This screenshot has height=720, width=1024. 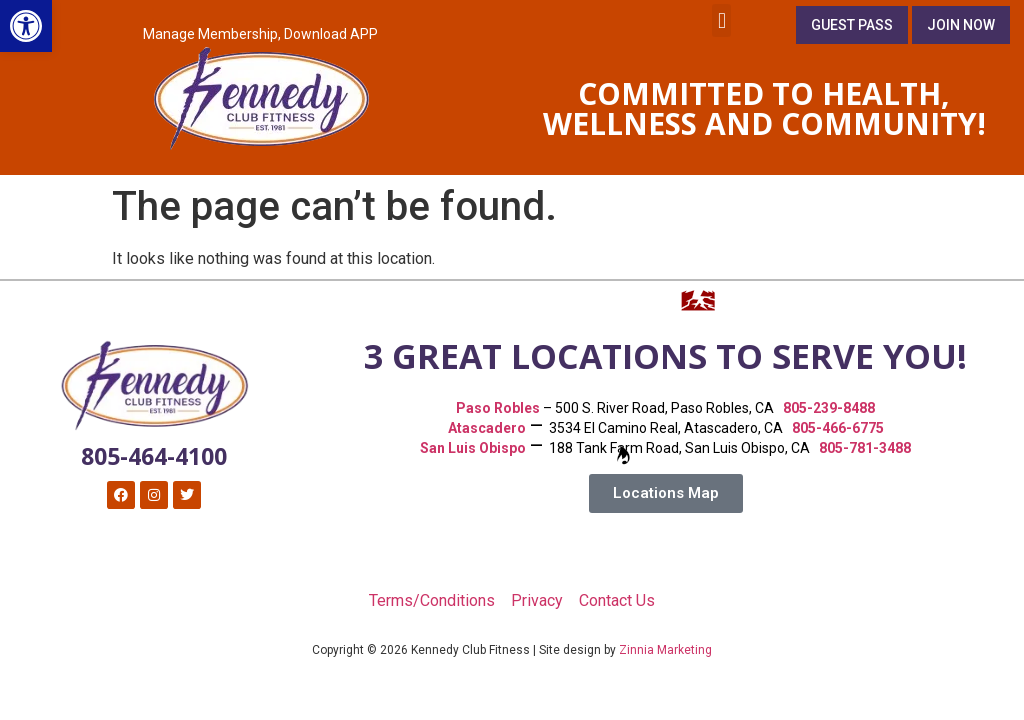 What do you see at coordinates (623, 455) in the screenshot?
I see `toggle light or illumination in-game` at bounding box center [623, 455].